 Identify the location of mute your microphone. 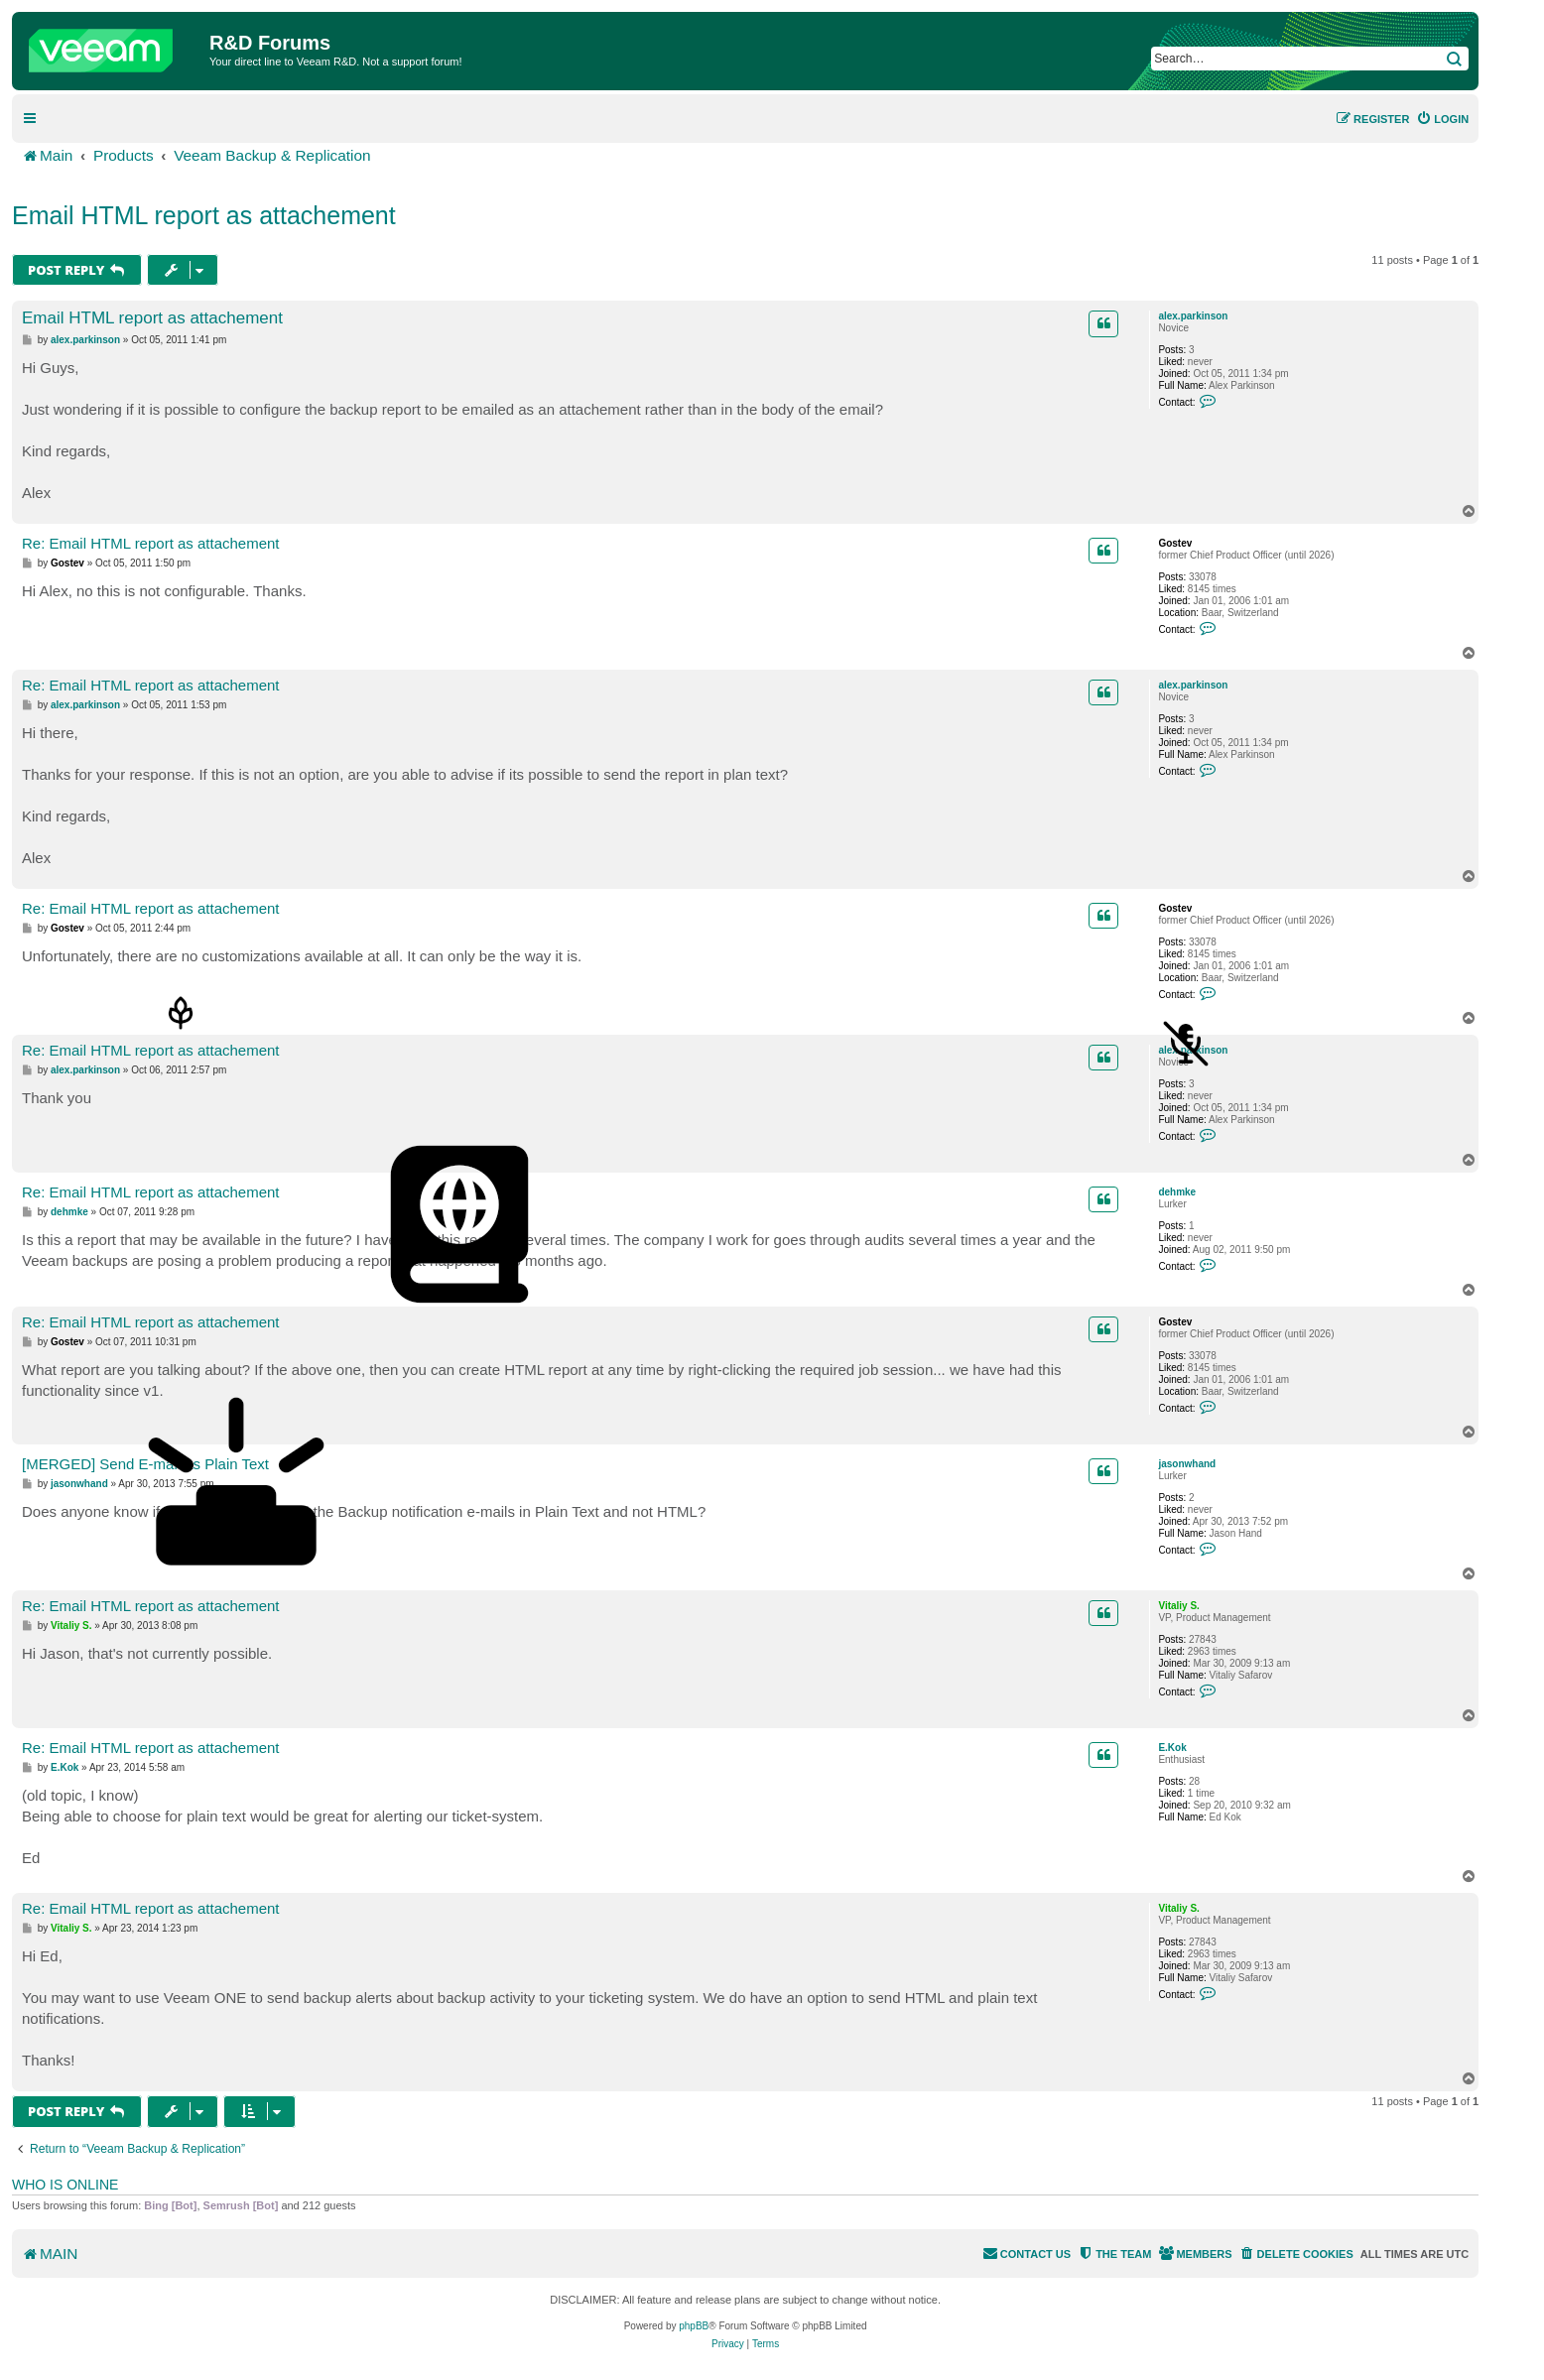
(1186, 1044).